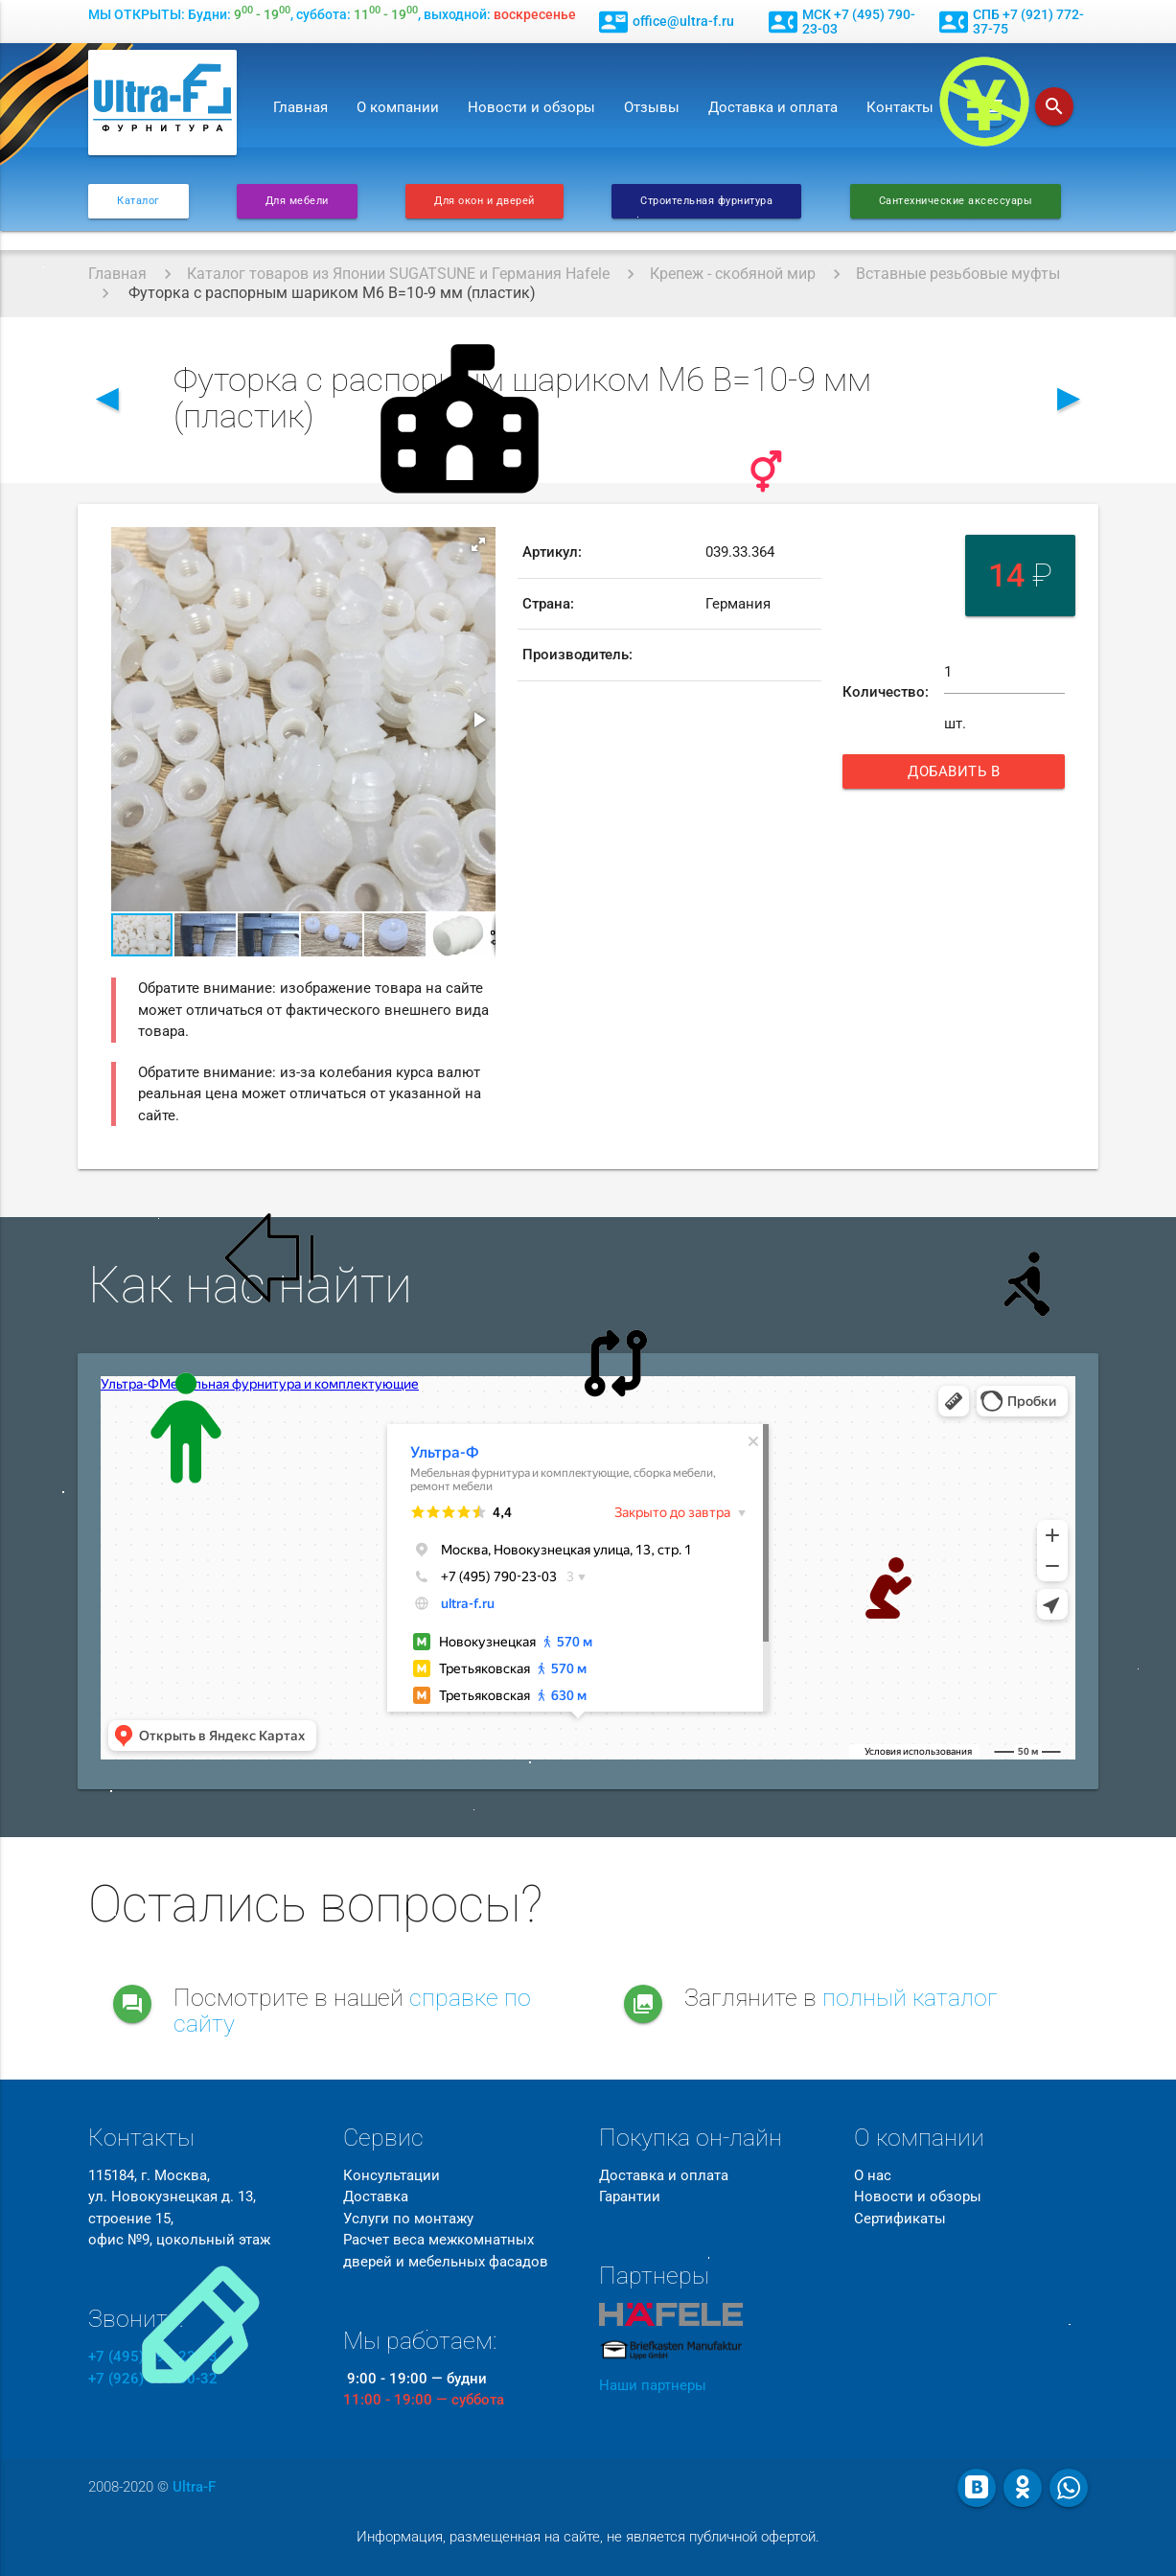  I want to click on go back to previous screen, so click(272, 1257).